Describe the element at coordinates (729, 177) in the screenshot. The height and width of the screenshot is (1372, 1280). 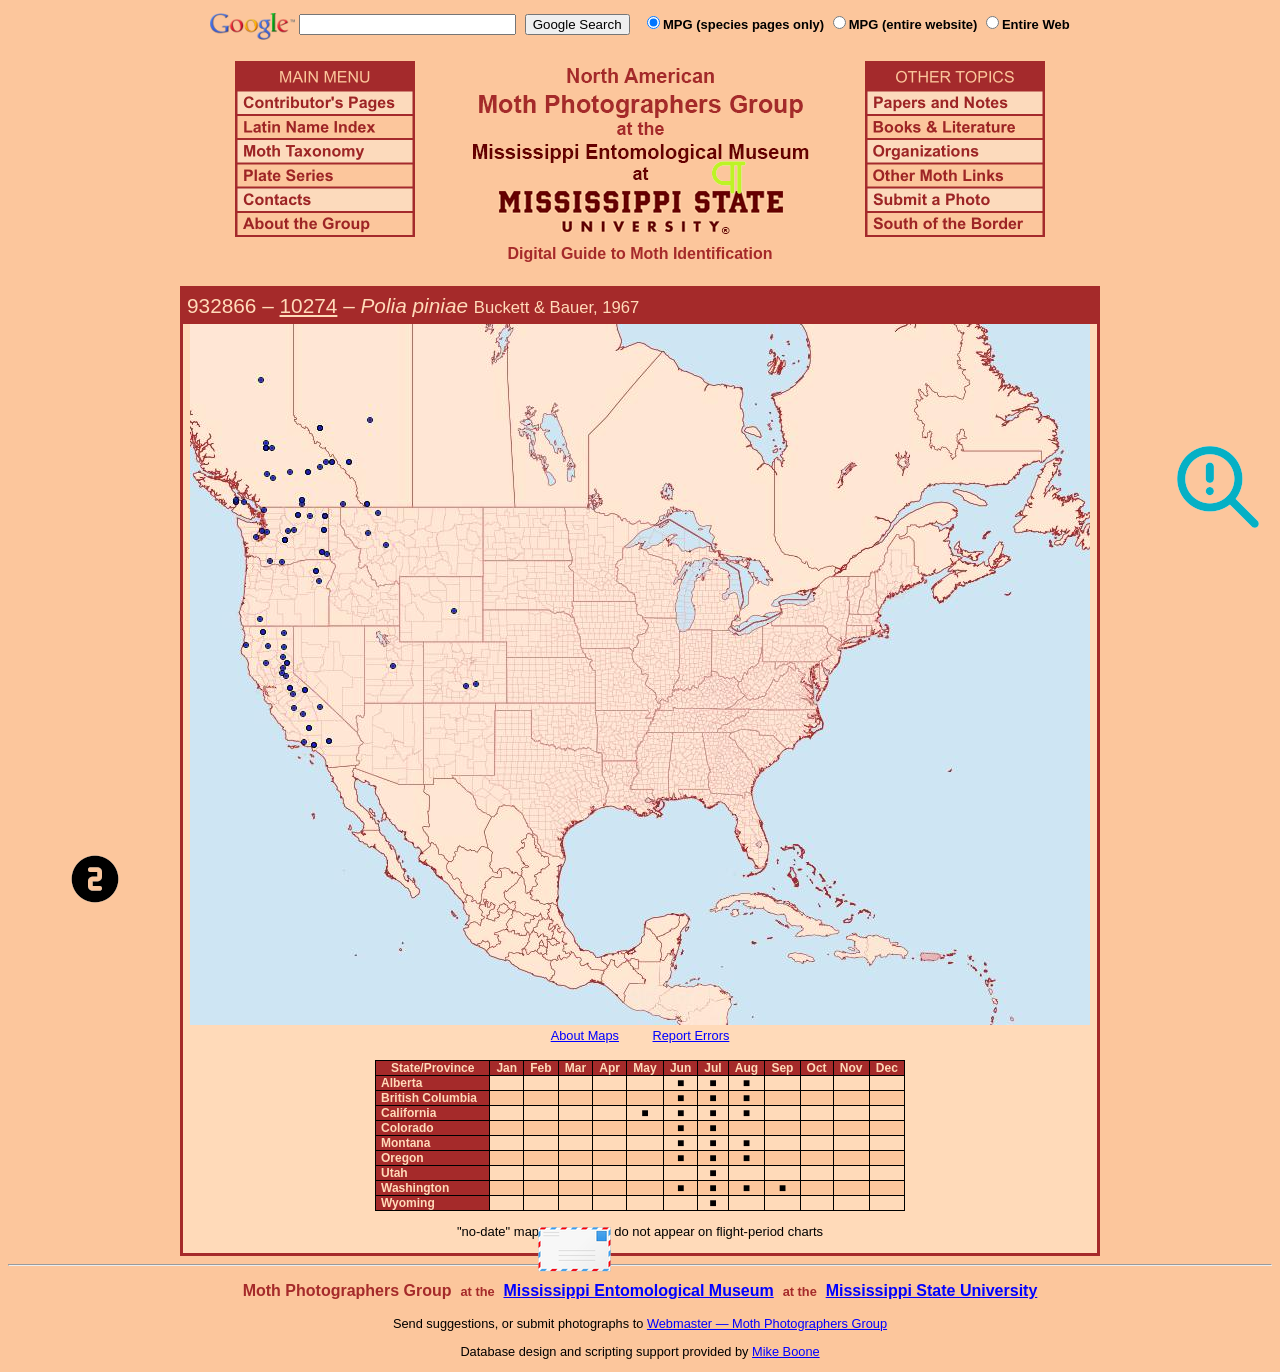
I see `insert paragraph break in text editor` at that location.